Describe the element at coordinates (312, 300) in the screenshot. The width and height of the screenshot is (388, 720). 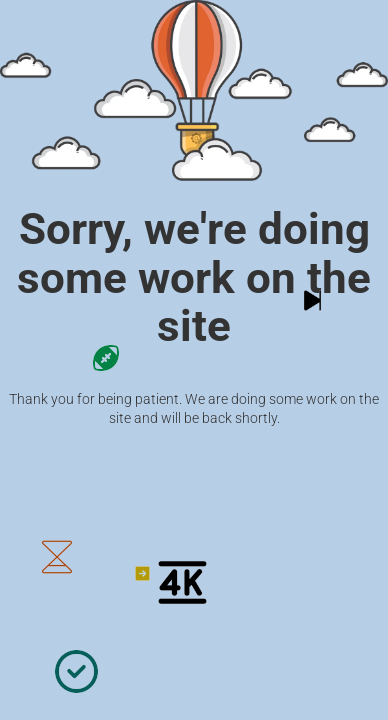
I see `skip to the next track` at that location.